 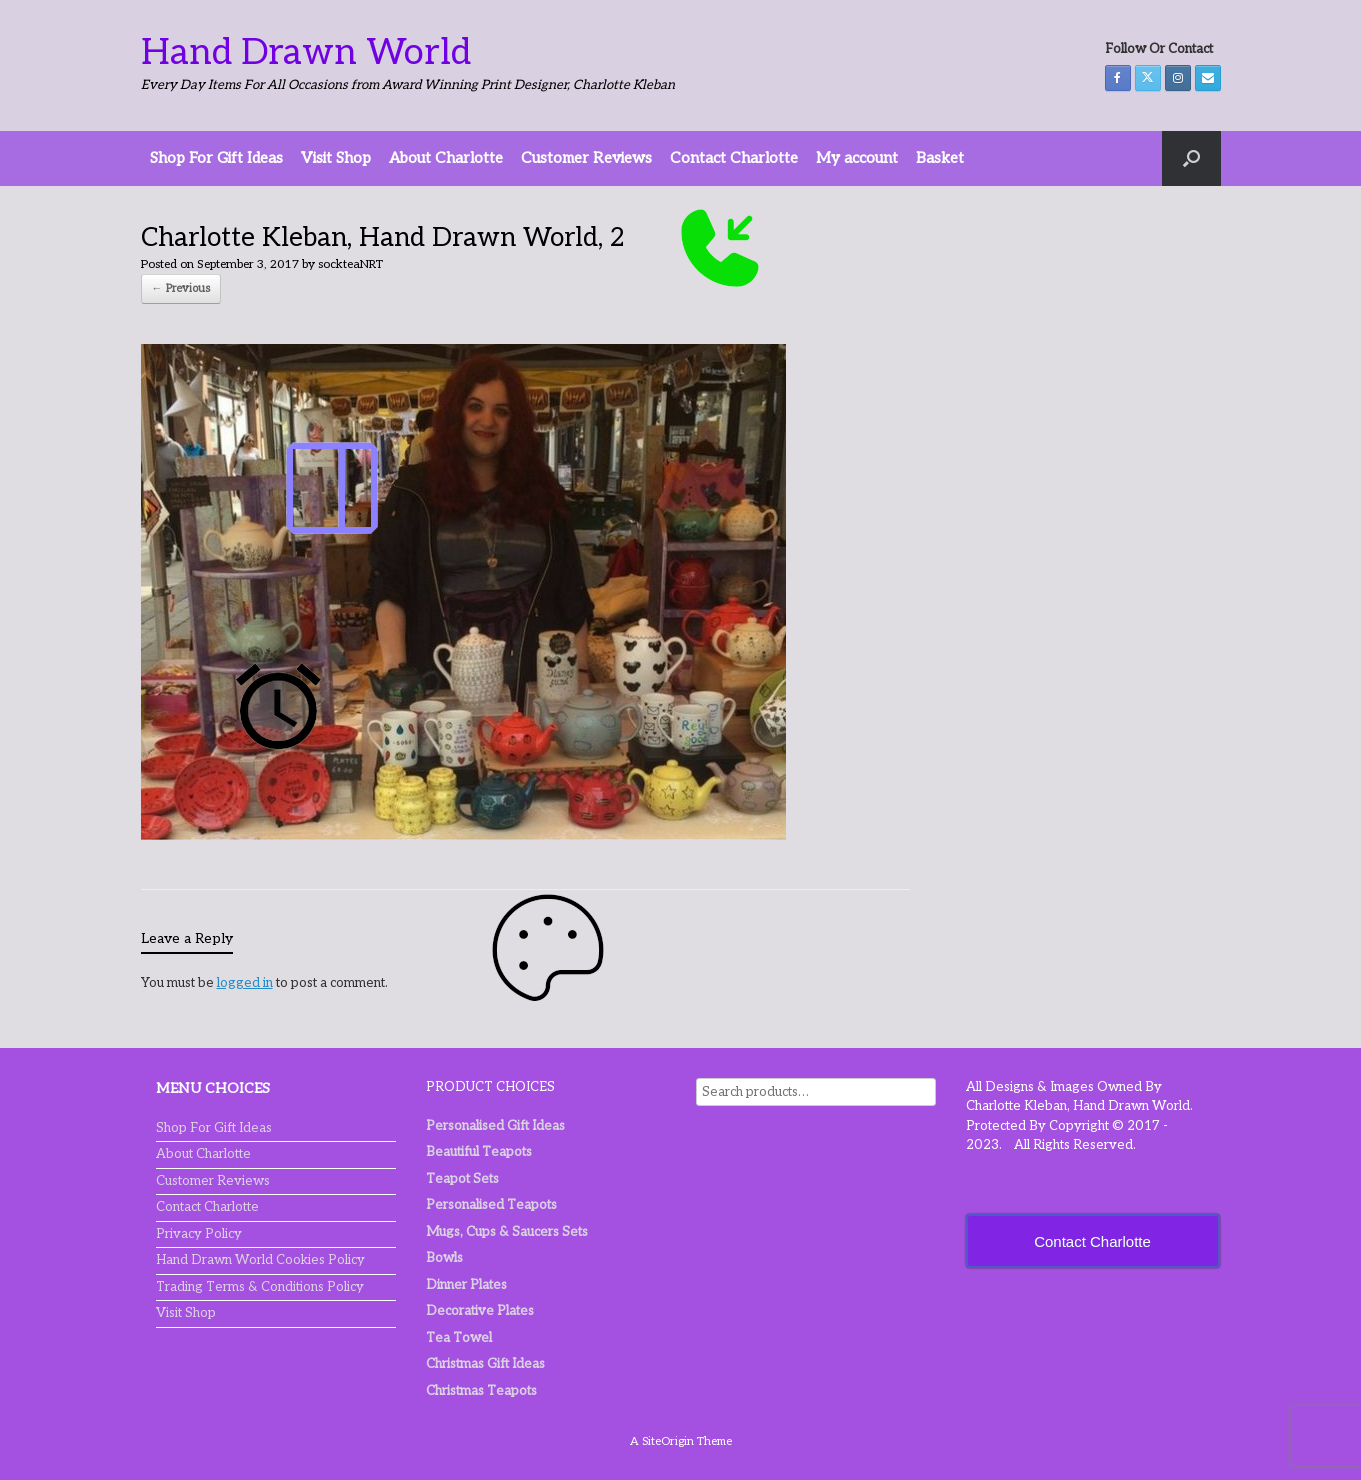 I want to click on access color or theme settings, so click(x=548, y=950).